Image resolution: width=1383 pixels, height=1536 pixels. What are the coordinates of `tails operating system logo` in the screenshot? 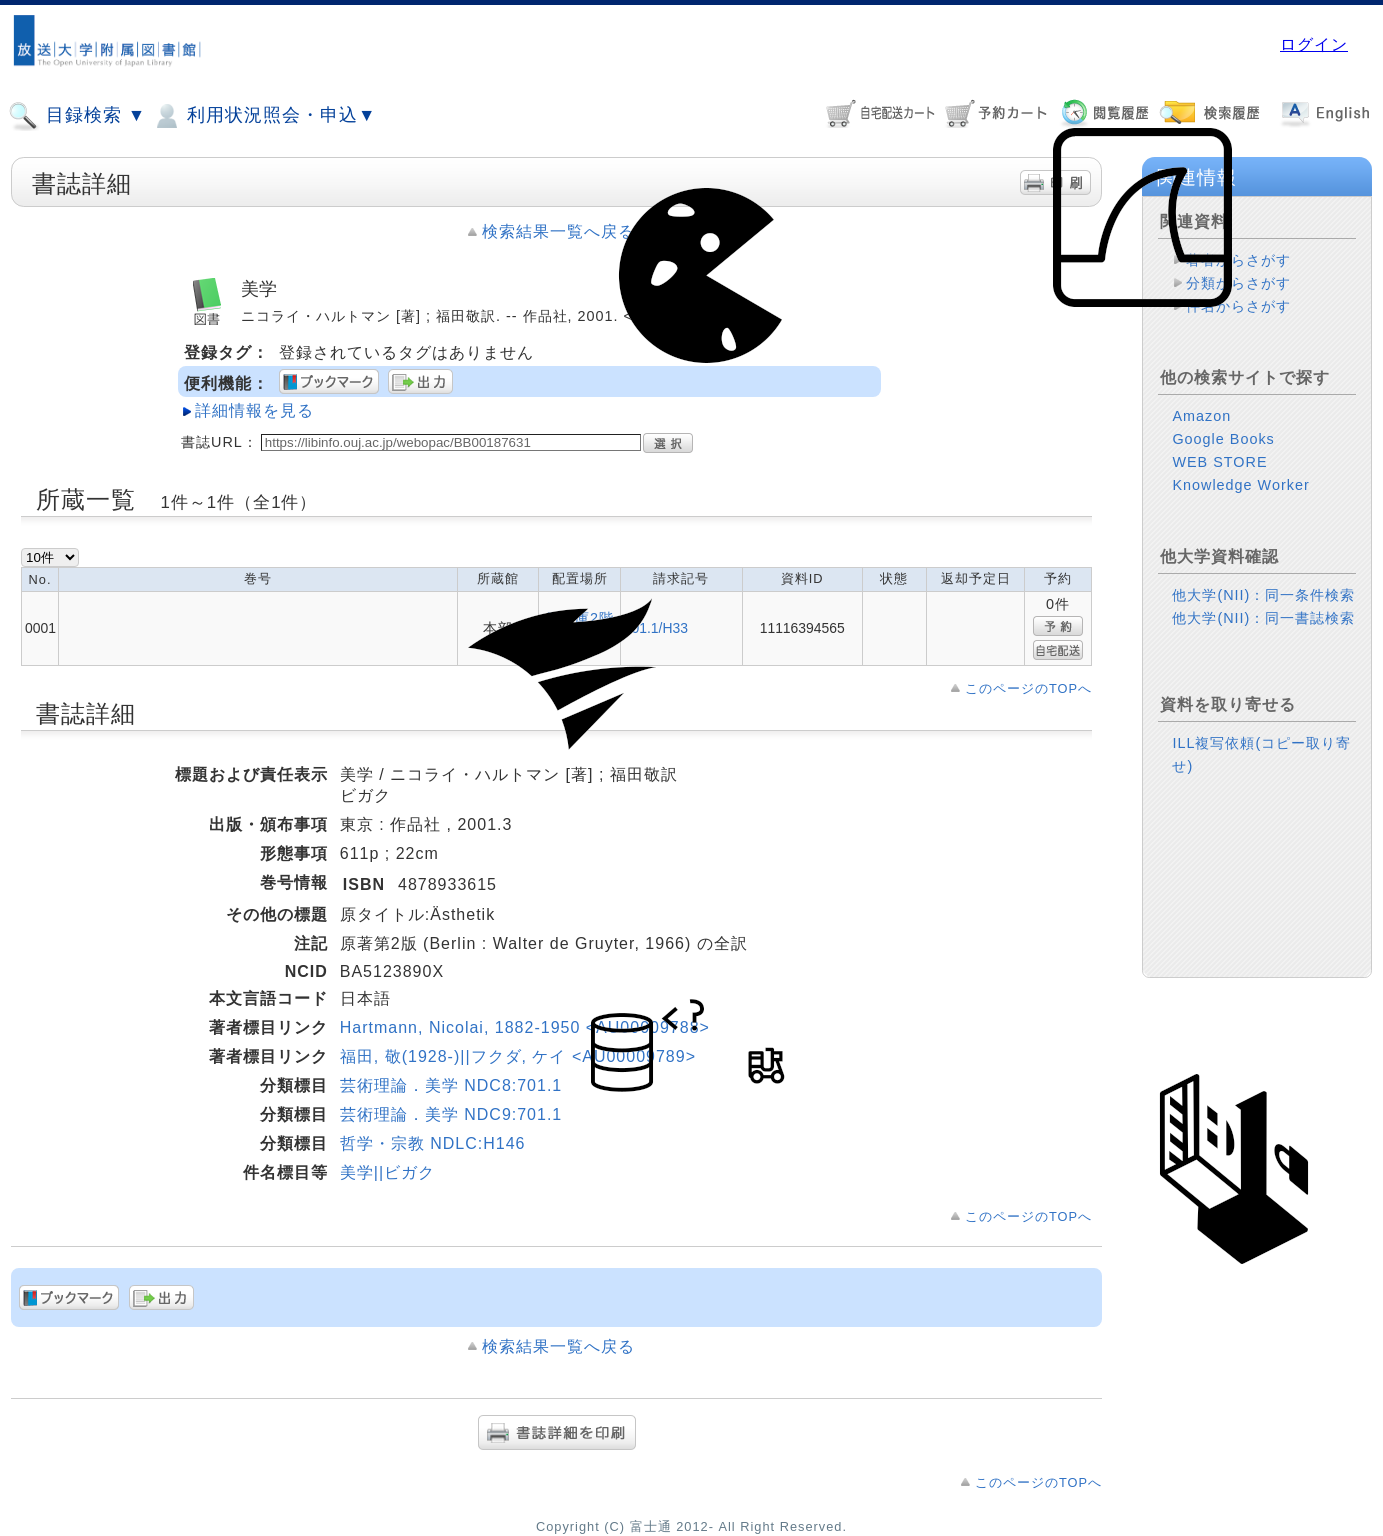 It's located at (1234, 1169).